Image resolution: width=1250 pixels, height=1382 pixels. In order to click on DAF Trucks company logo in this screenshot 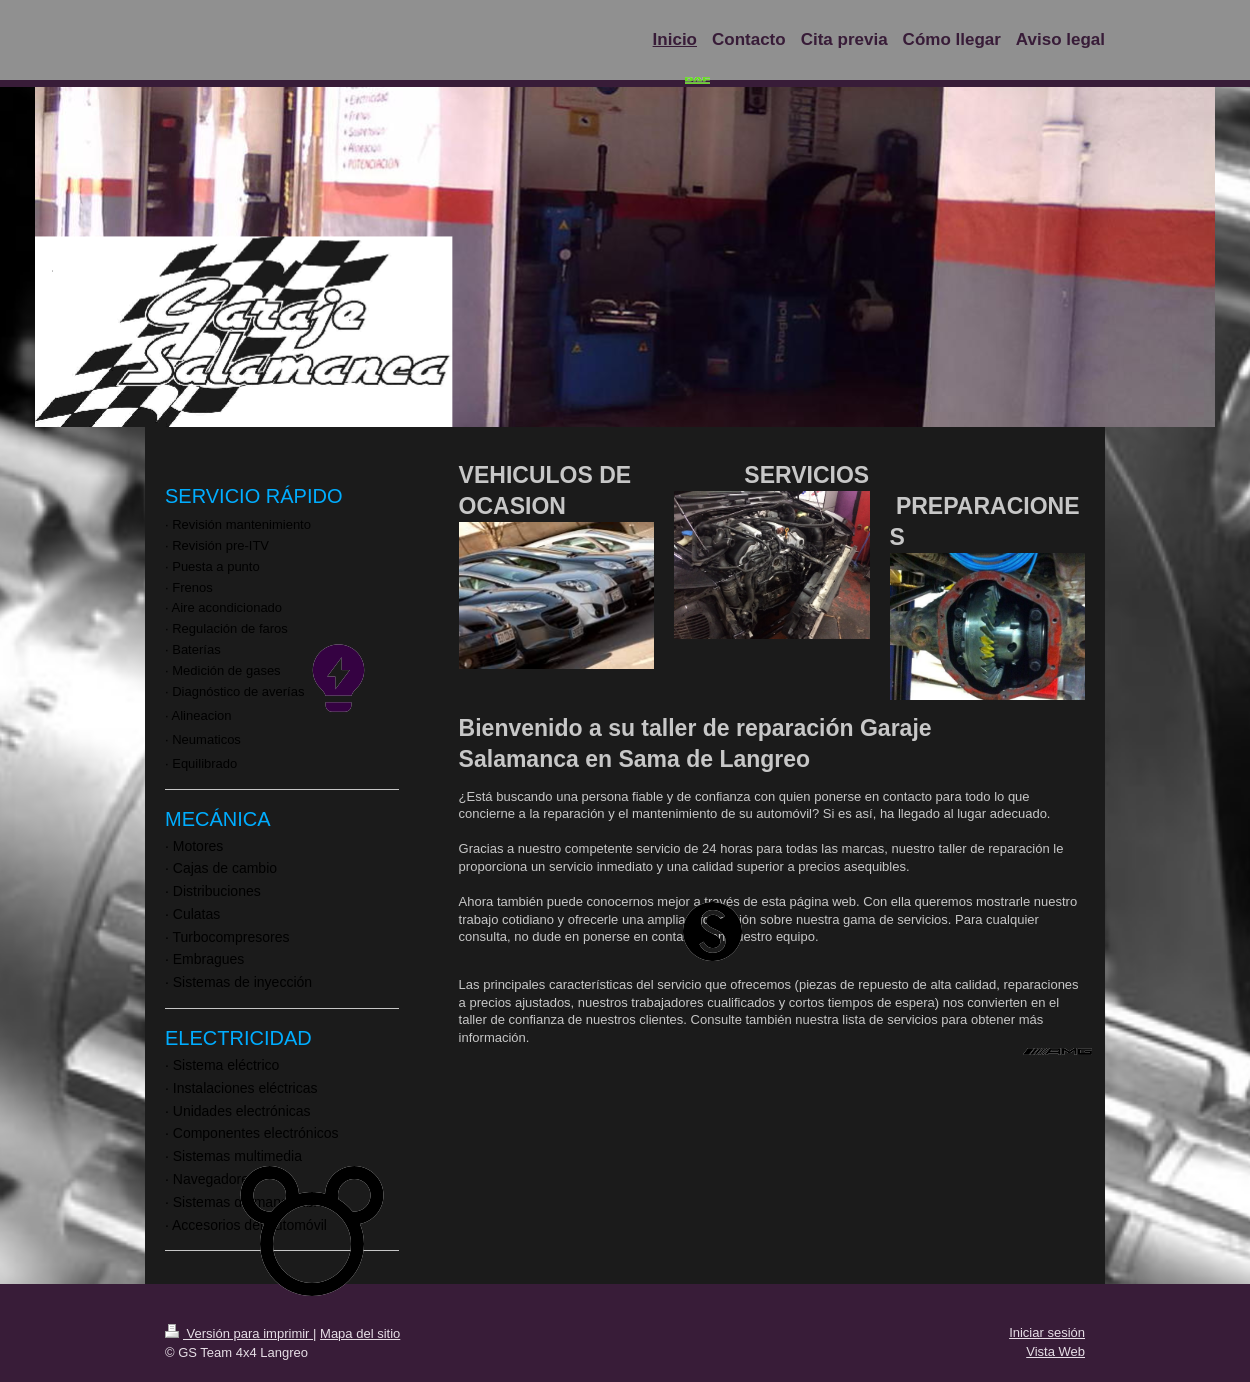, I will do `click(697, 80)`.